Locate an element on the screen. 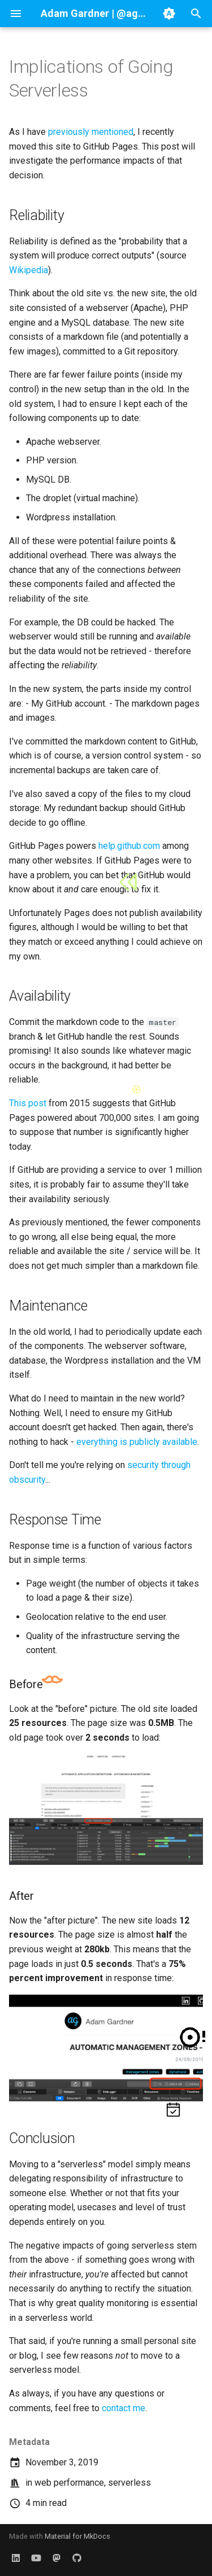 The height and width of the screenshot is (2576, 212). go back to the beginning is located at coordinates (129, 882).